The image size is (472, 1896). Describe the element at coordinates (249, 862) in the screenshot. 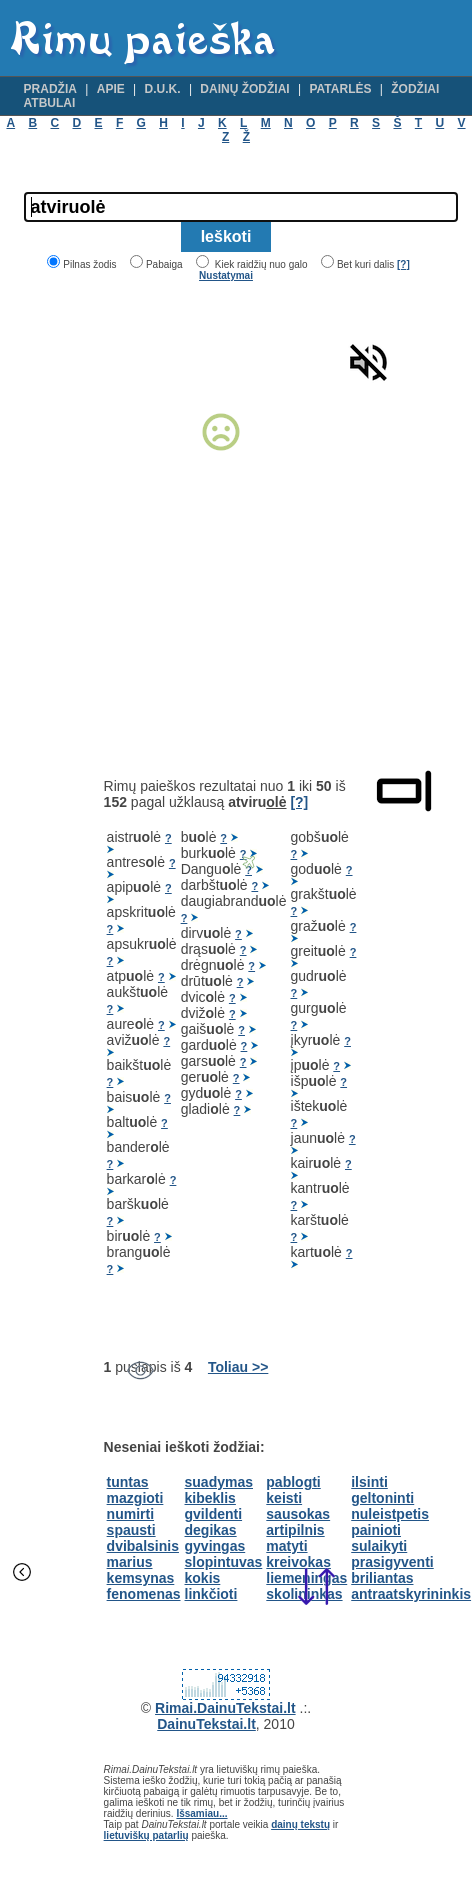

I see `enable airplane mode` at that location.